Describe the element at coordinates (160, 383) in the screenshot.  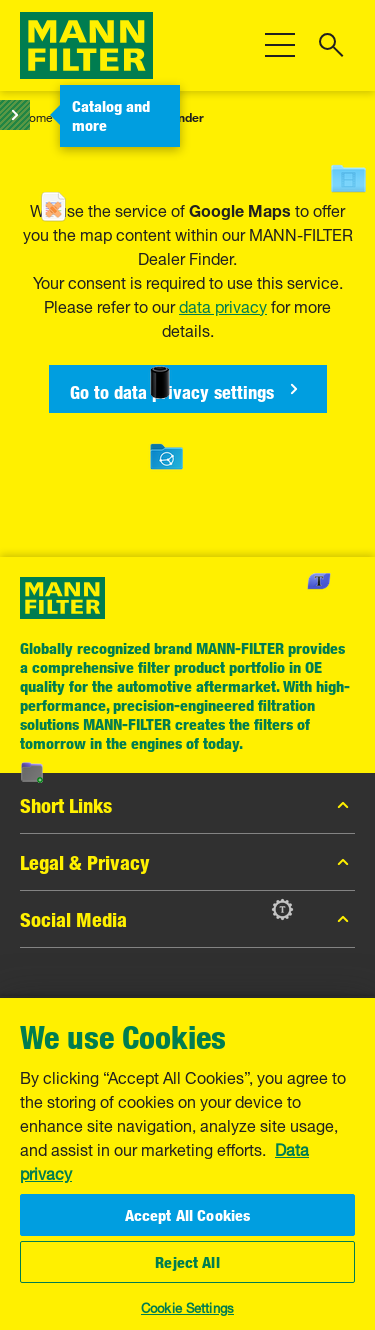
I see `mac pro (2013 cylinder model) device icon` at that location.